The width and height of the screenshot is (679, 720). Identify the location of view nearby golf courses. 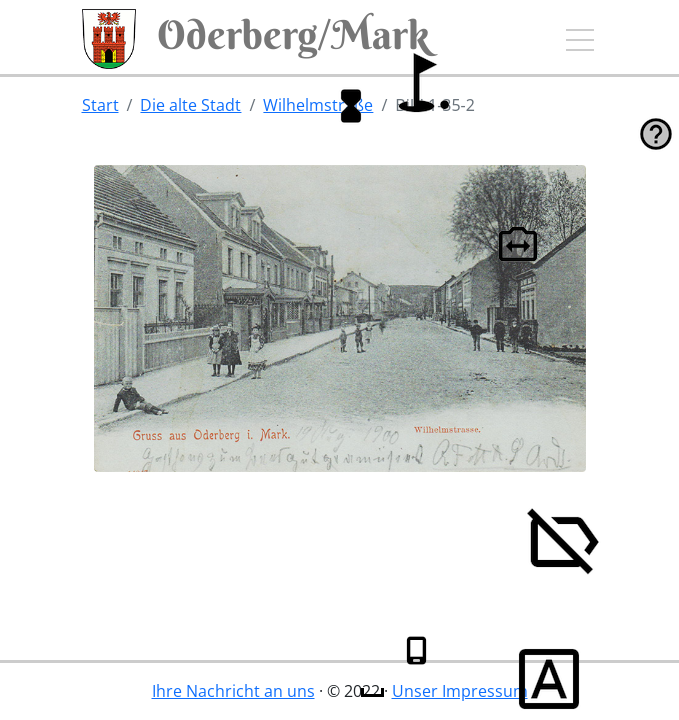
(422, 82).